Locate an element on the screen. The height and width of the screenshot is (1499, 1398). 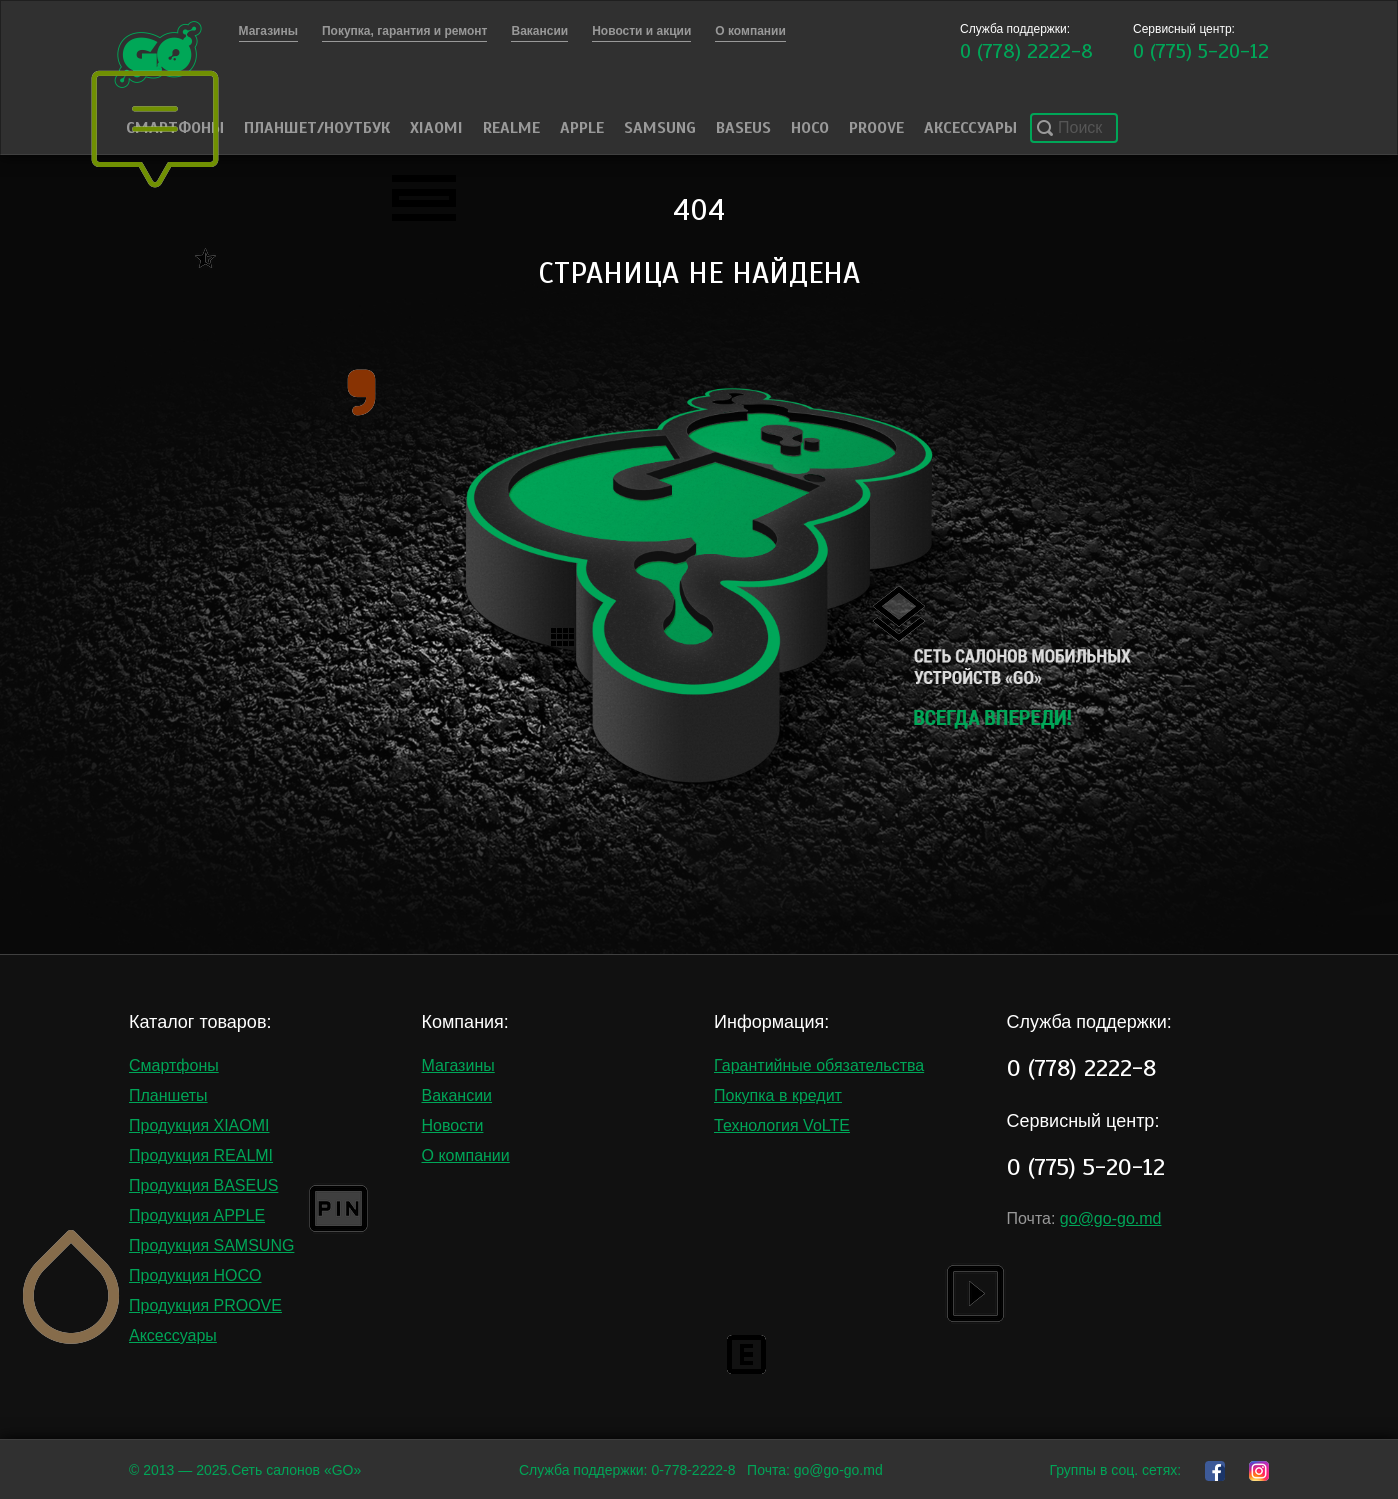
open chat or messaging is located at coordinates (155, 124).